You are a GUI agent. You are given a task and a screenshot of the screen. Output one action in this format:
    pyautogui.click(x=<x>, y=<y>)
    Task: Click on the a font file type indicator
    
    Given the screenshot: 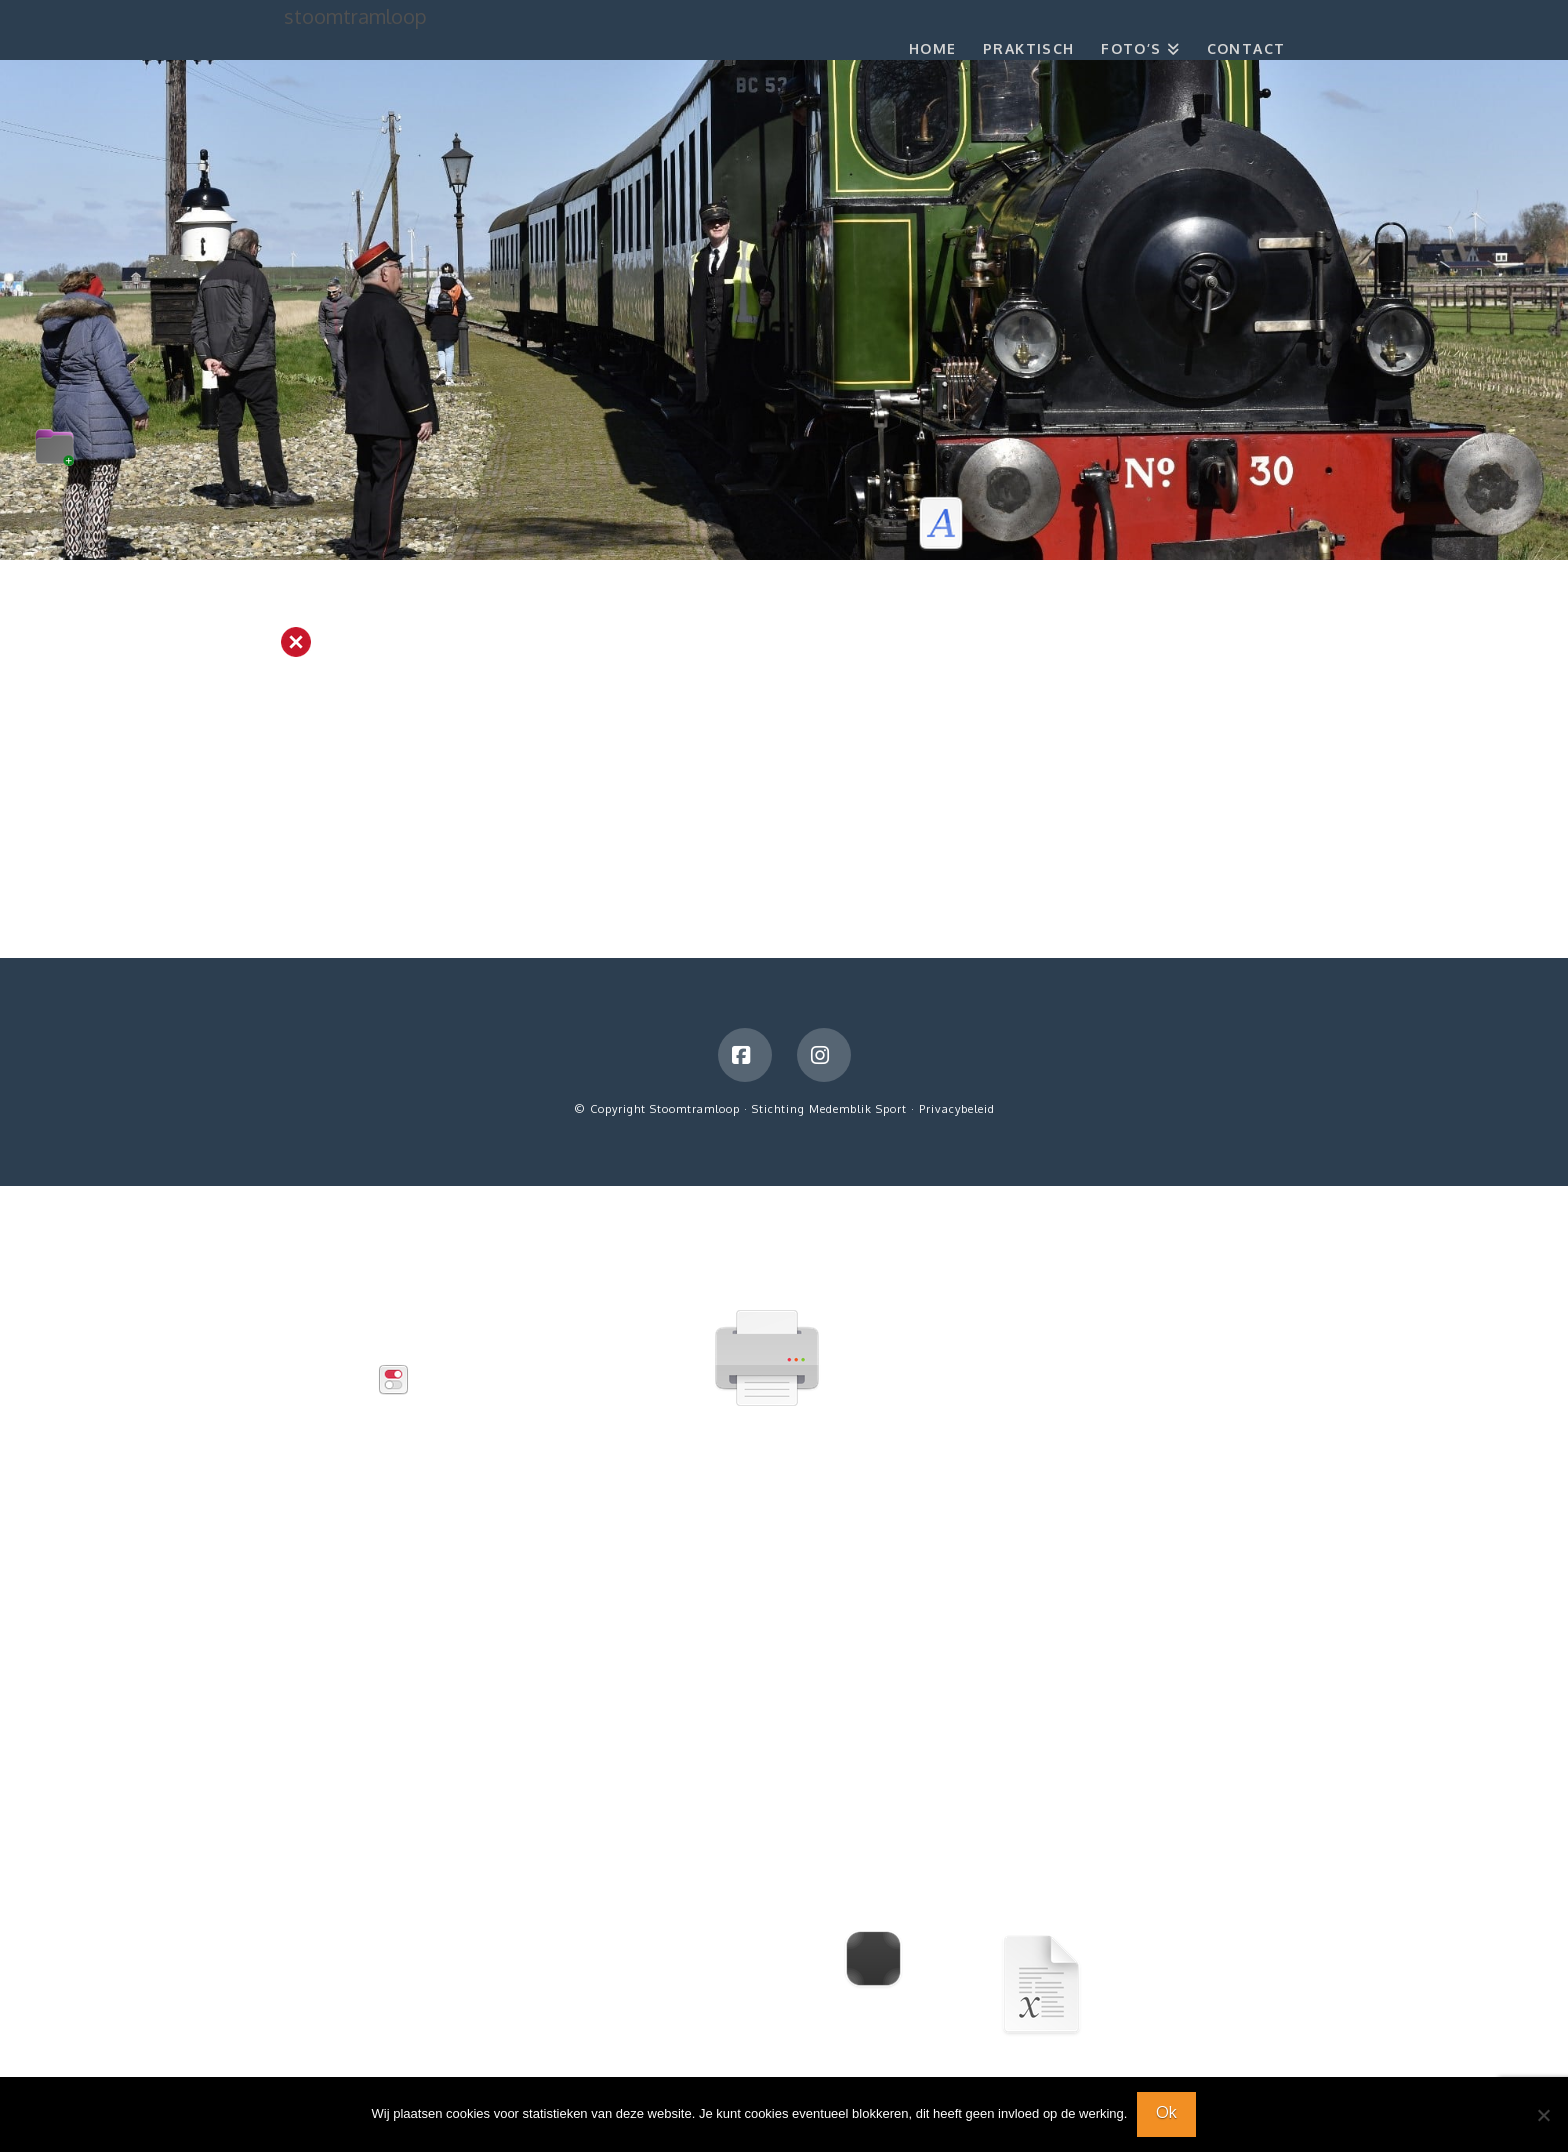 What is the action you would take?
    pyautogui.click(x=941, y=523)
    